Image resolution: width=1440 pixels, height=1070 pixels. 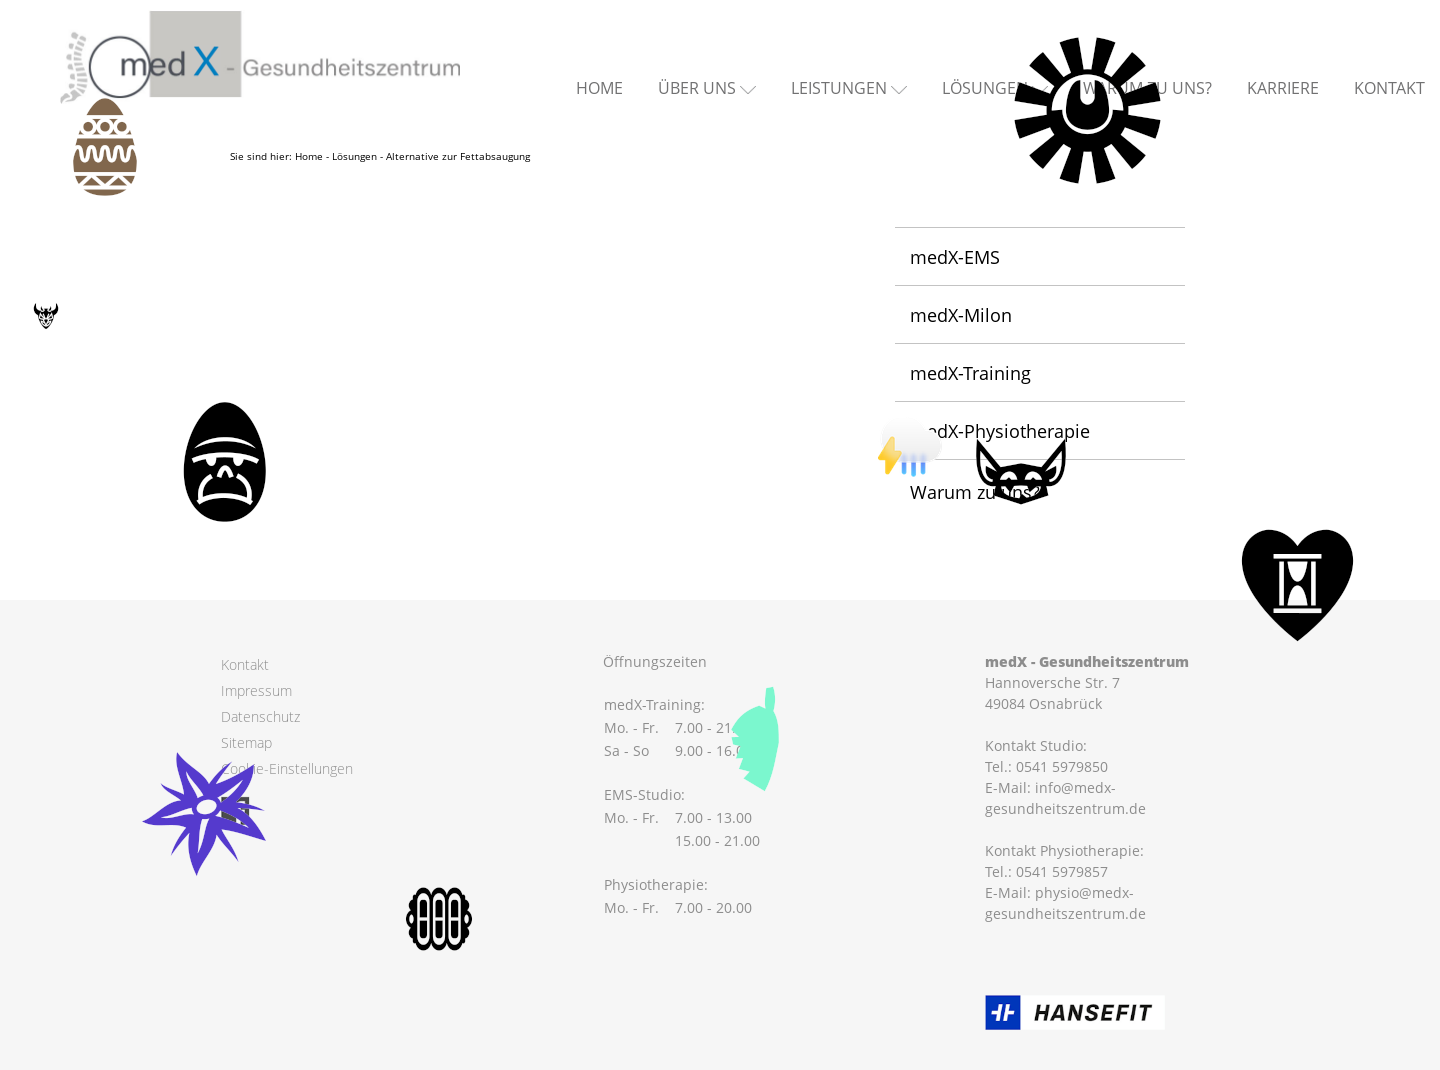 I want to click on select goblin character or enemy type, so click(x=1021, y=474).